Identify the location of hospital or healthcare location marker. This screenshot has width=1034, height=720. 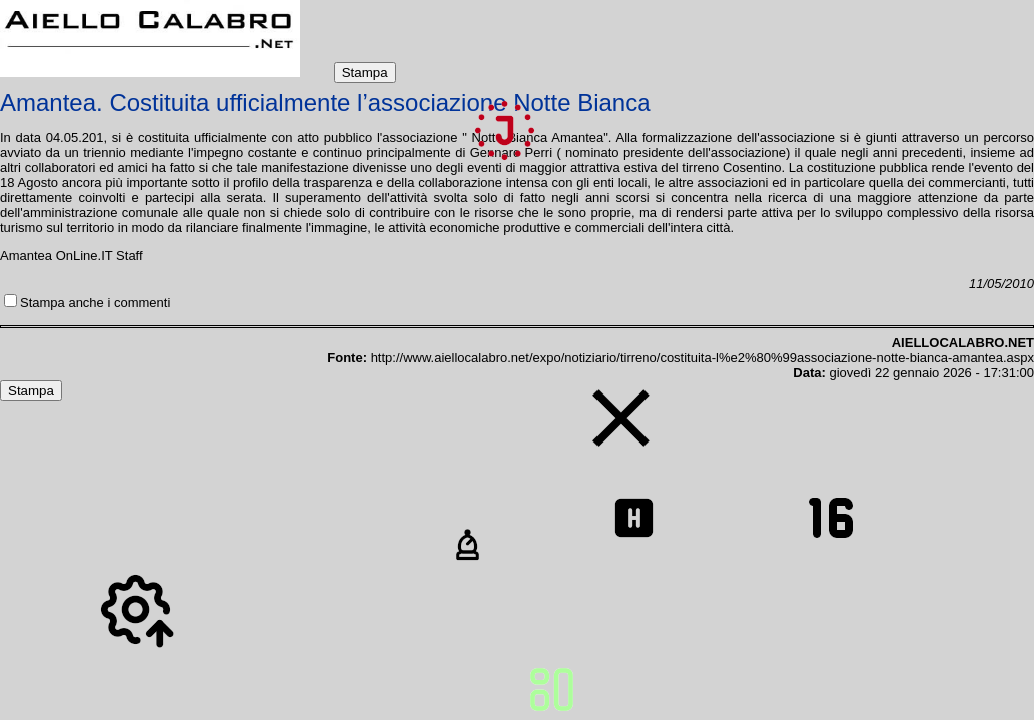
(634, 518).